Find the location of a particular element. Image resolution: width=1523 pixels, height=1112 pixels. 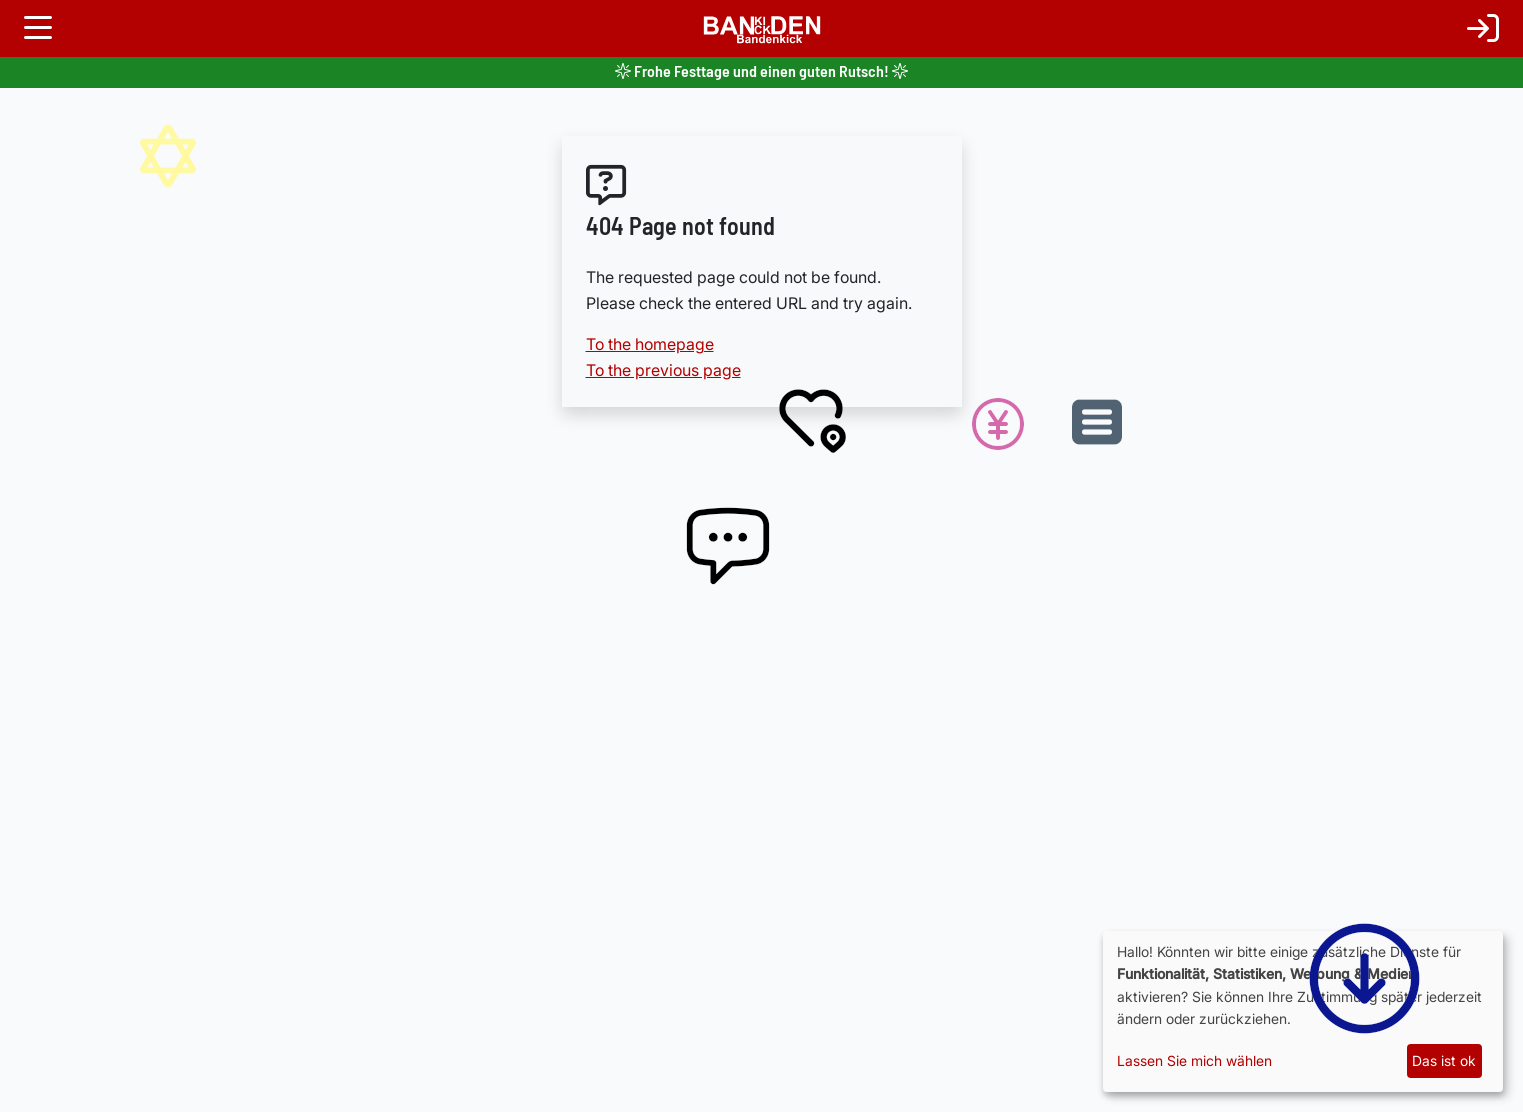

view balance or payment in japanese yen is located at coordinates (998, 424).